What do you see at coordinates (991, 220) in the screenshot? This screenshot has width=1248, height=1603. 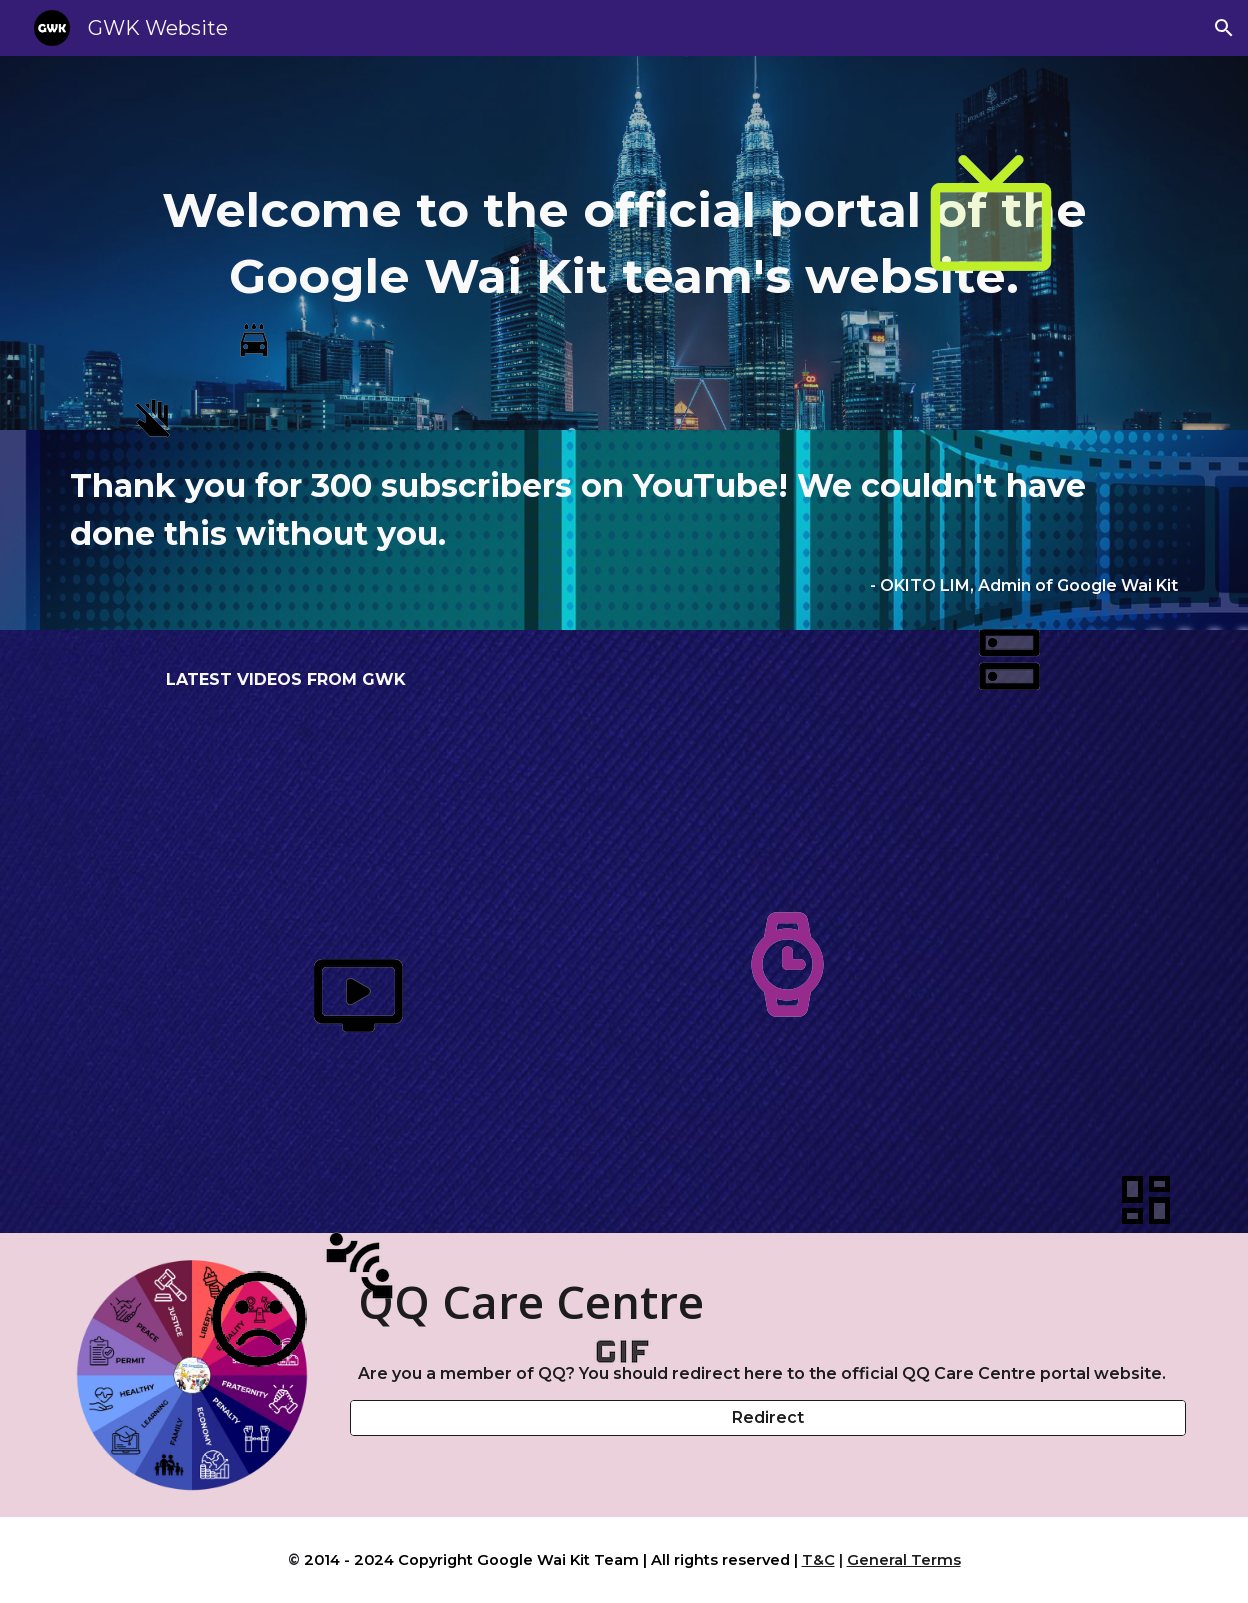 I see `access TV or video streaming features` at bounding box center [991, 220].